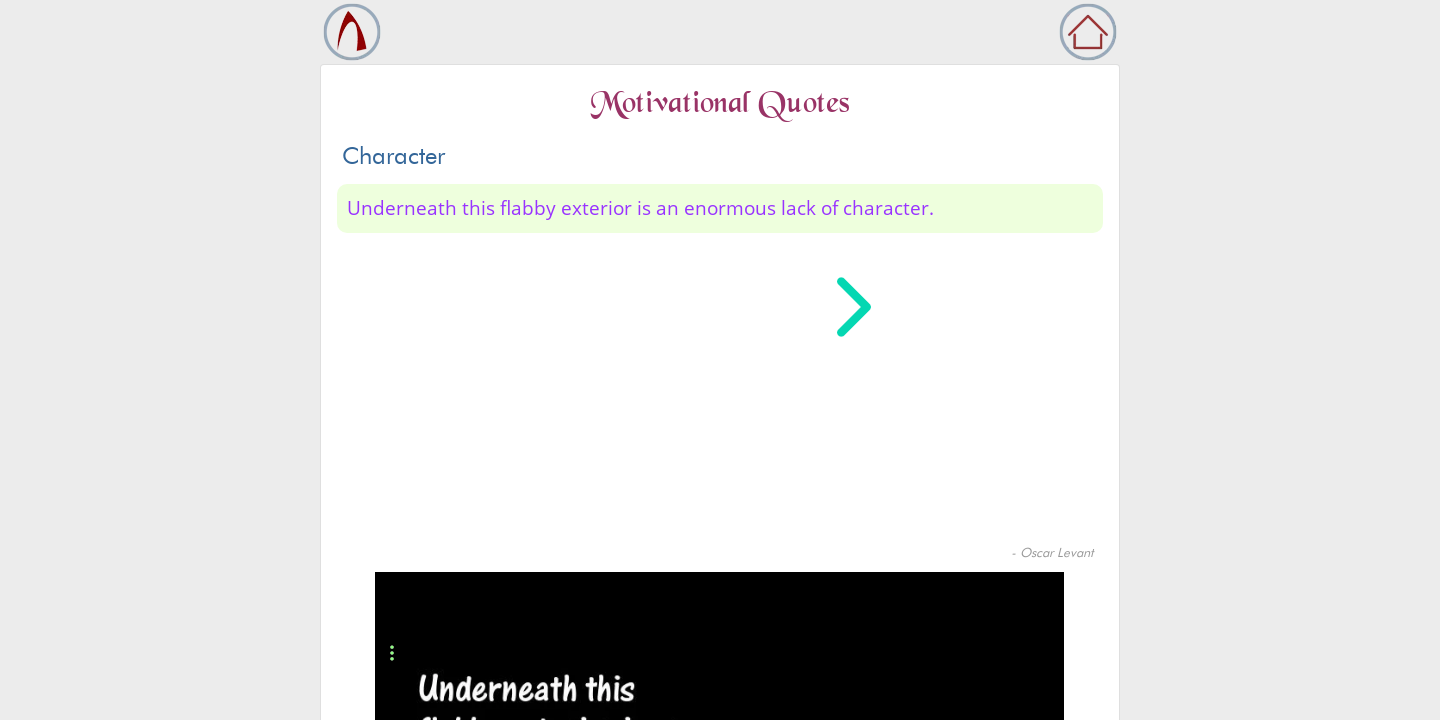 Image resolution: width=1440 pixels, height=720 pixels. I want to click on open additional options menu, so click(392, 653).